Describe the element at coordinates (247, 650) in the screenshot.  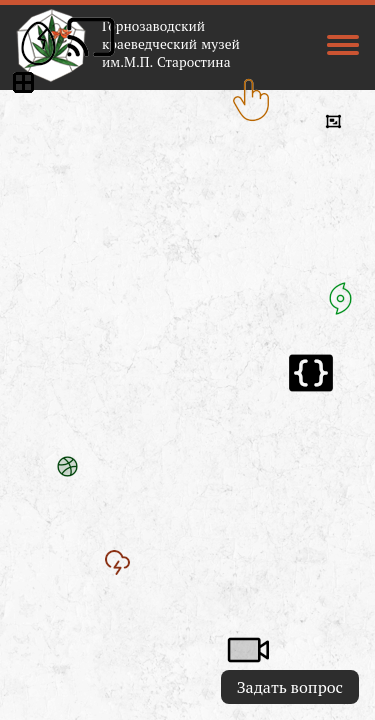
I see `start a video call` at that location.